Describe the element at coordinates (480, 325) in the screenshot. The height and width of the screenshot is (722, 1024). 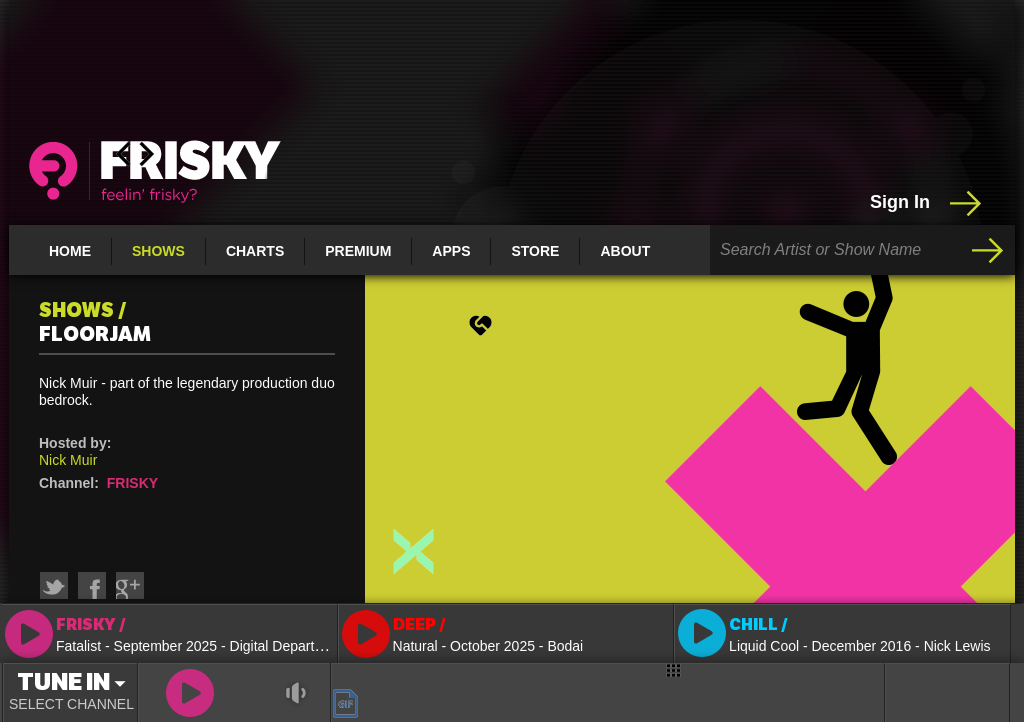
I see `access customer service or support` at that location.